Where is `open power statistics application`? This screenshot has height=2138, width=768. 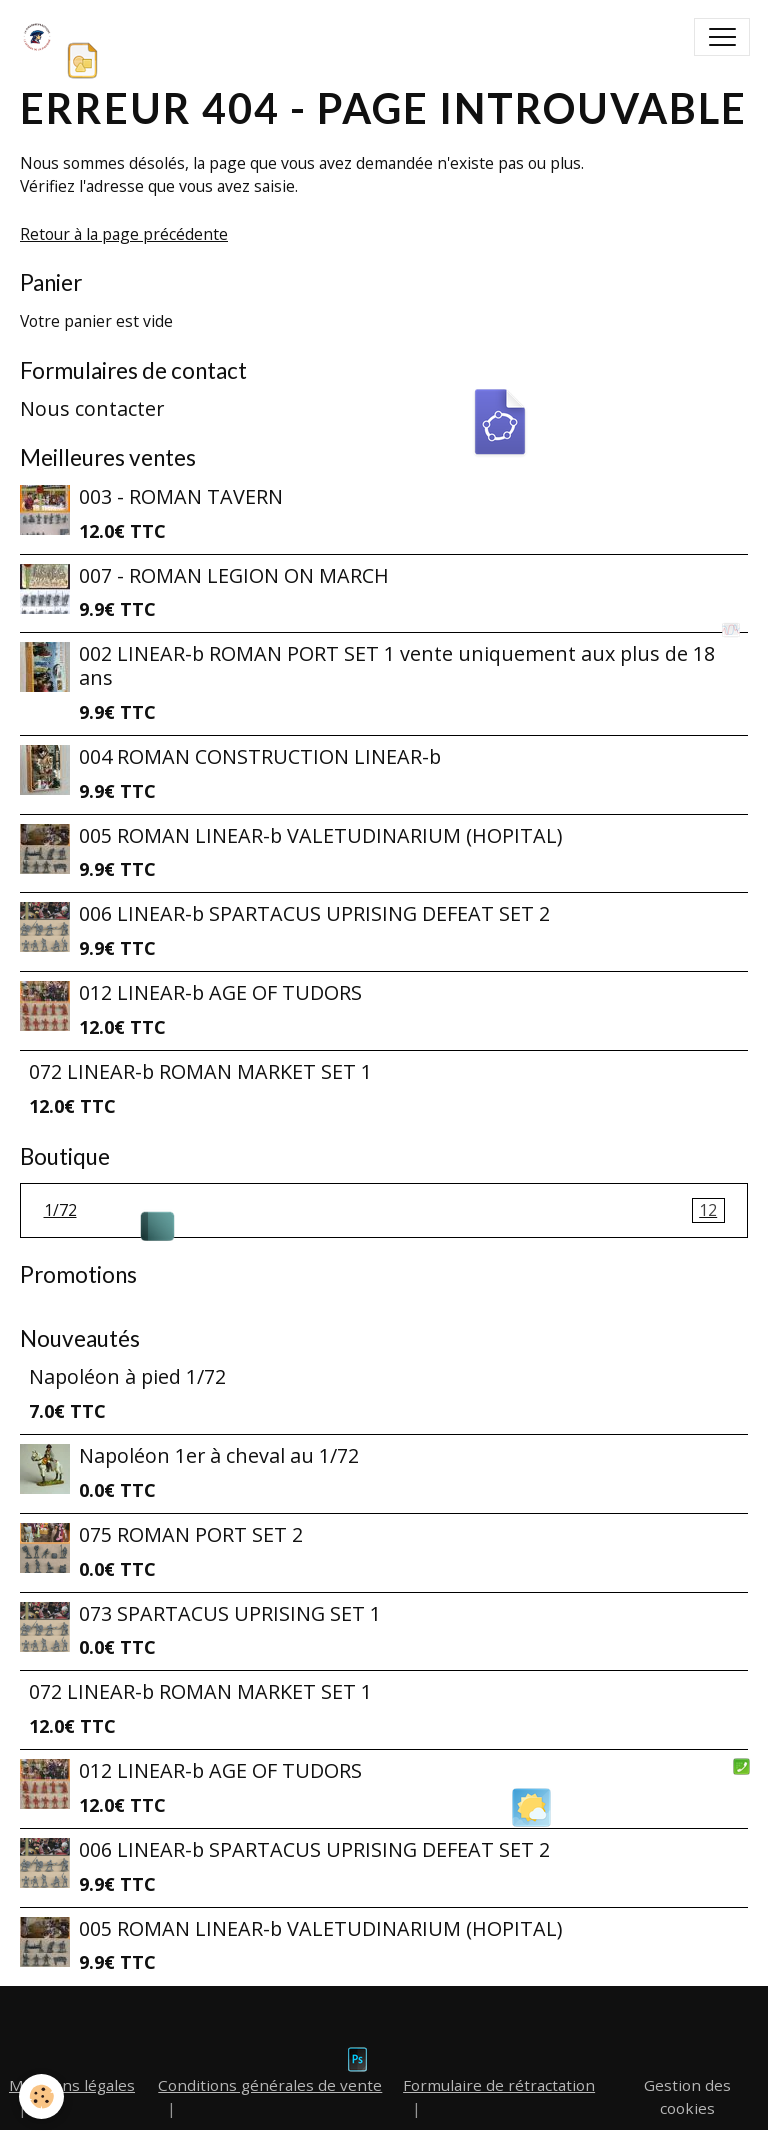 open power statistics application is located at coordinates (731, 630).